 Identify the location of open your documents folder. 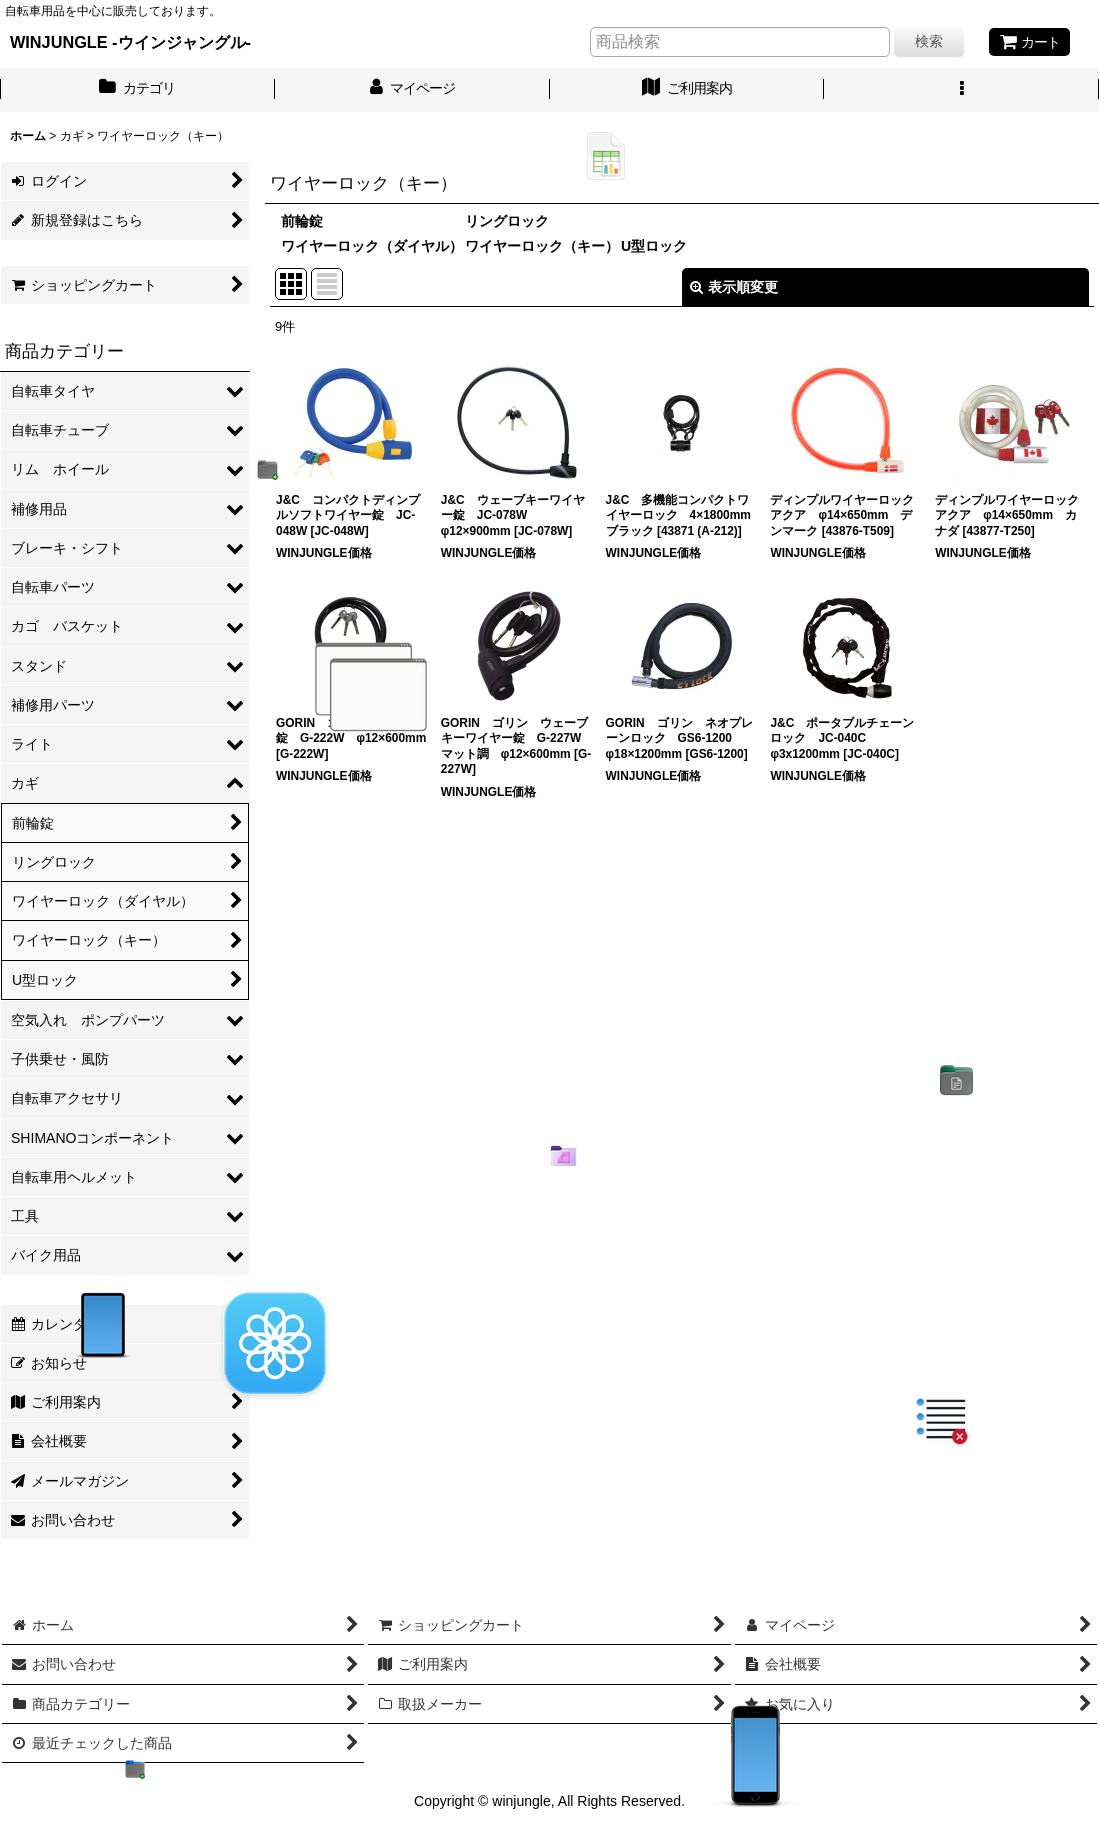
(956, 1079).